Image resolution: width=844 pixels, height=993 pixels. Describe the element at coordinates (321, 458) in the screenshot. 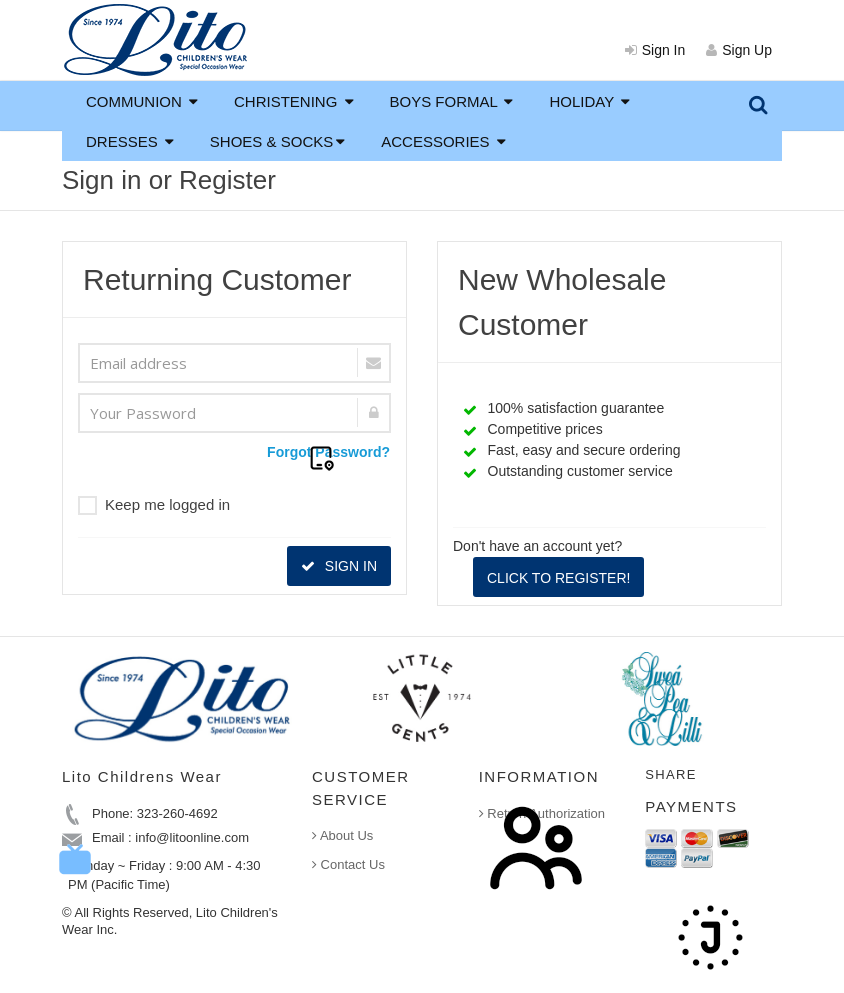

I see `pin a location on your tablet device` at that location.